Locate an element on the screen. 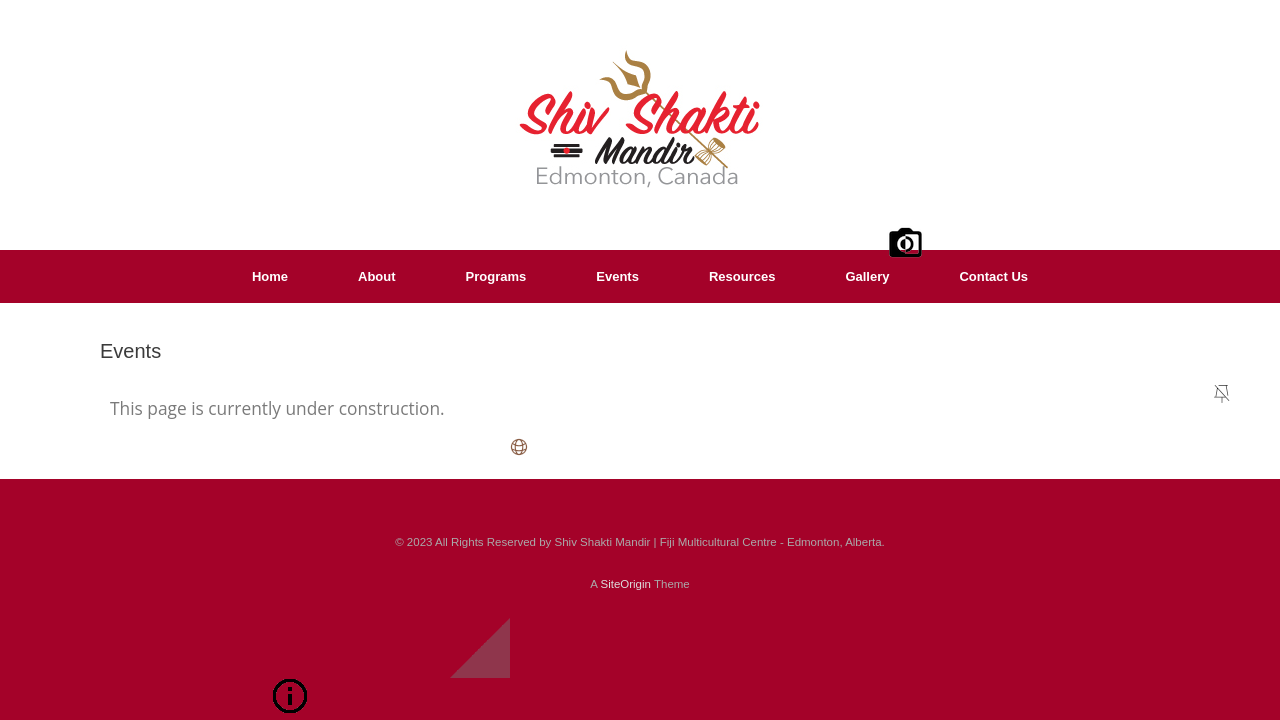 The height and width of the screenshot is (720, 1280). unpin this item is located at coordinates (1222, 393).